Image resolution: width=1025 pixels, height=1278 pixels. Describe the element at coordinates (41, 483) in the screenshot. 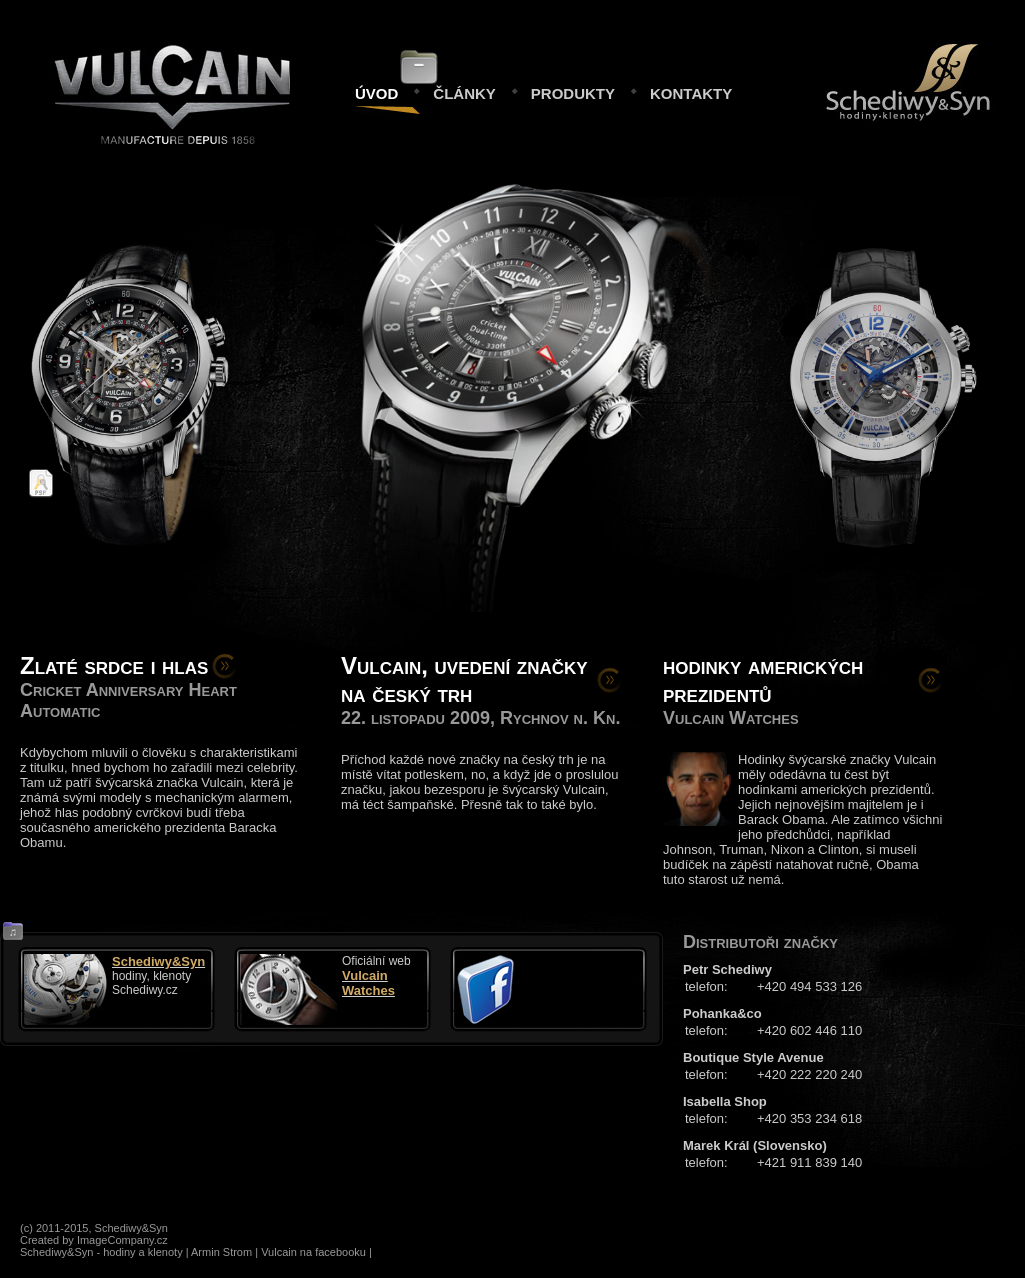

I see `pgp encryption key file` at that location.